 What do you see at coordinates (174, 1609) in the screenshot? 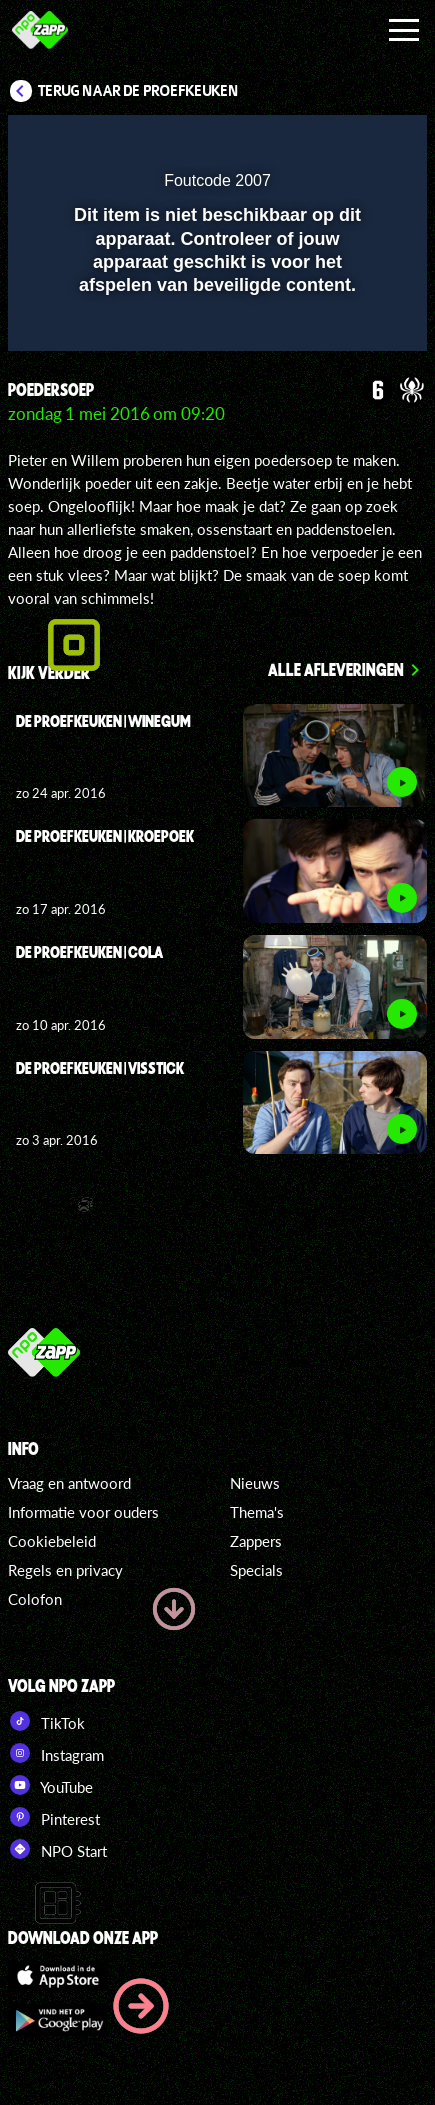
I see `download file or content` at bounding box center [174, 1609].